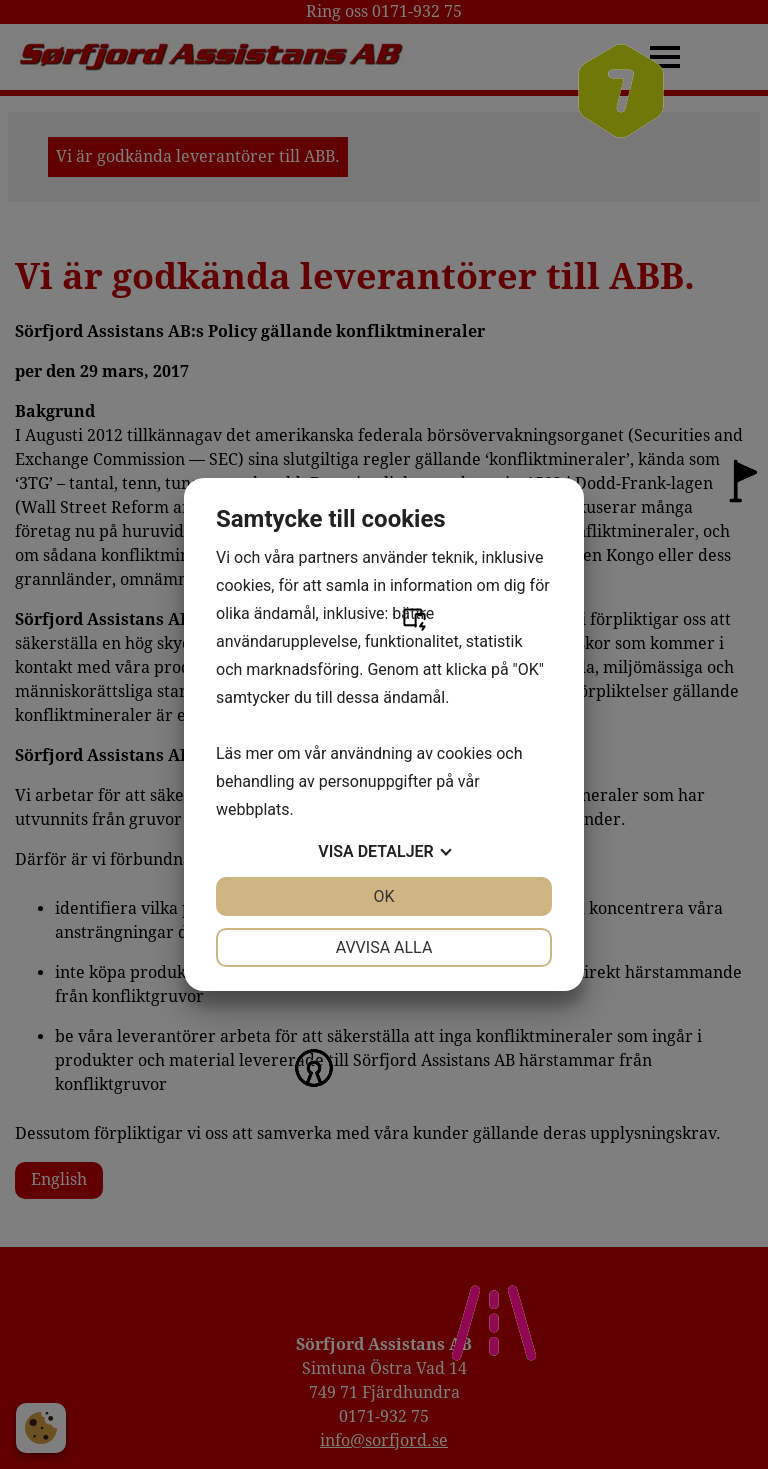 The image size is (768, 1469). I want to click on connect to OpenVPN service, so click(314, 1068).